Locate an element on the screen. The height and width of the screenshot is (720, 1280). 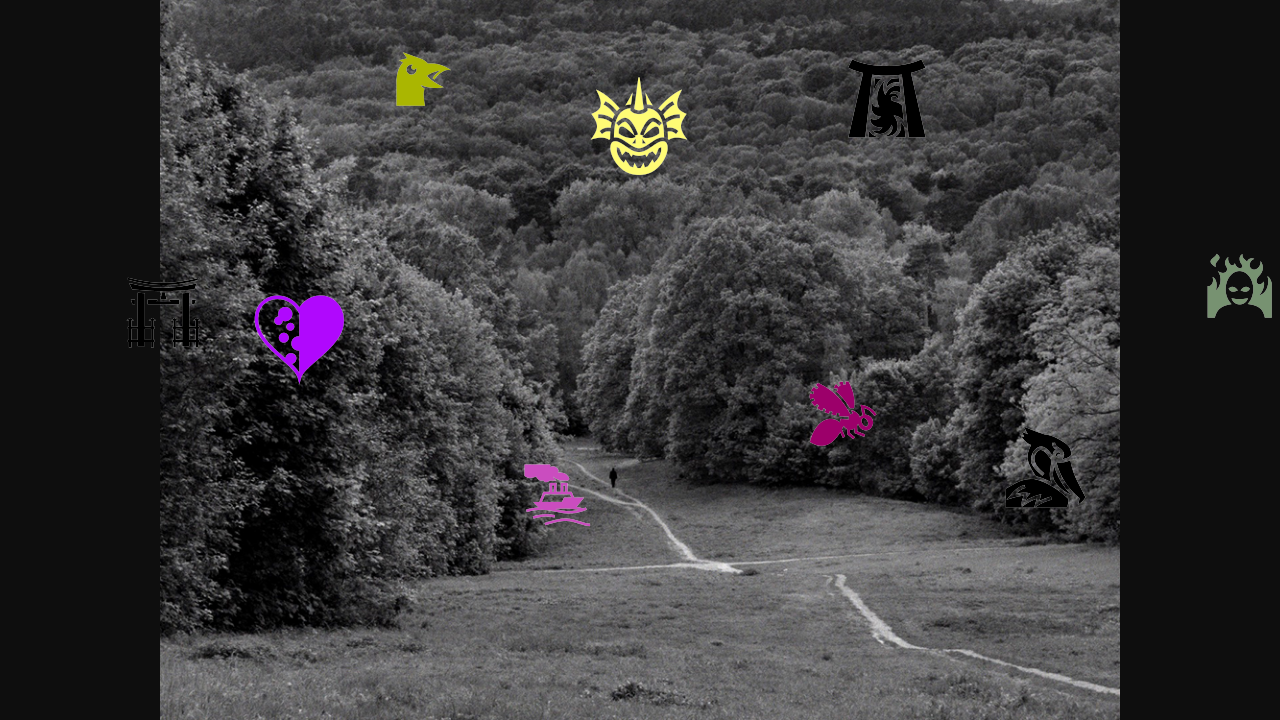
shoebill stork bird icon is located at coordinates (1047, 467).